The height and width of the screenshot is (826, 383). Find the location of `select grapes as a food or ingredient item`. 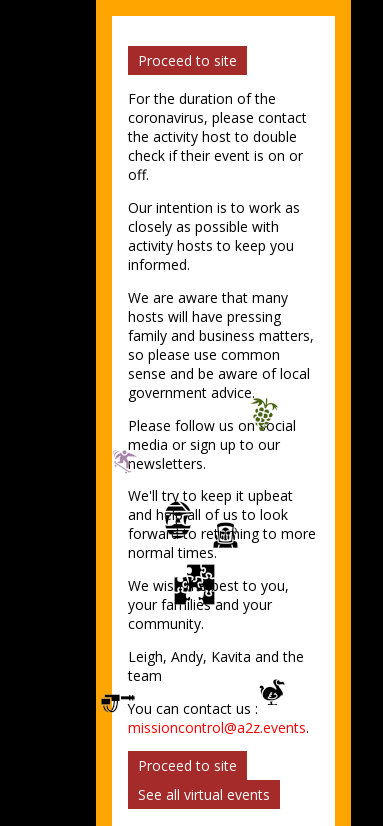

select grapes as a food or ingredient item is located at coordinates (264, 414).